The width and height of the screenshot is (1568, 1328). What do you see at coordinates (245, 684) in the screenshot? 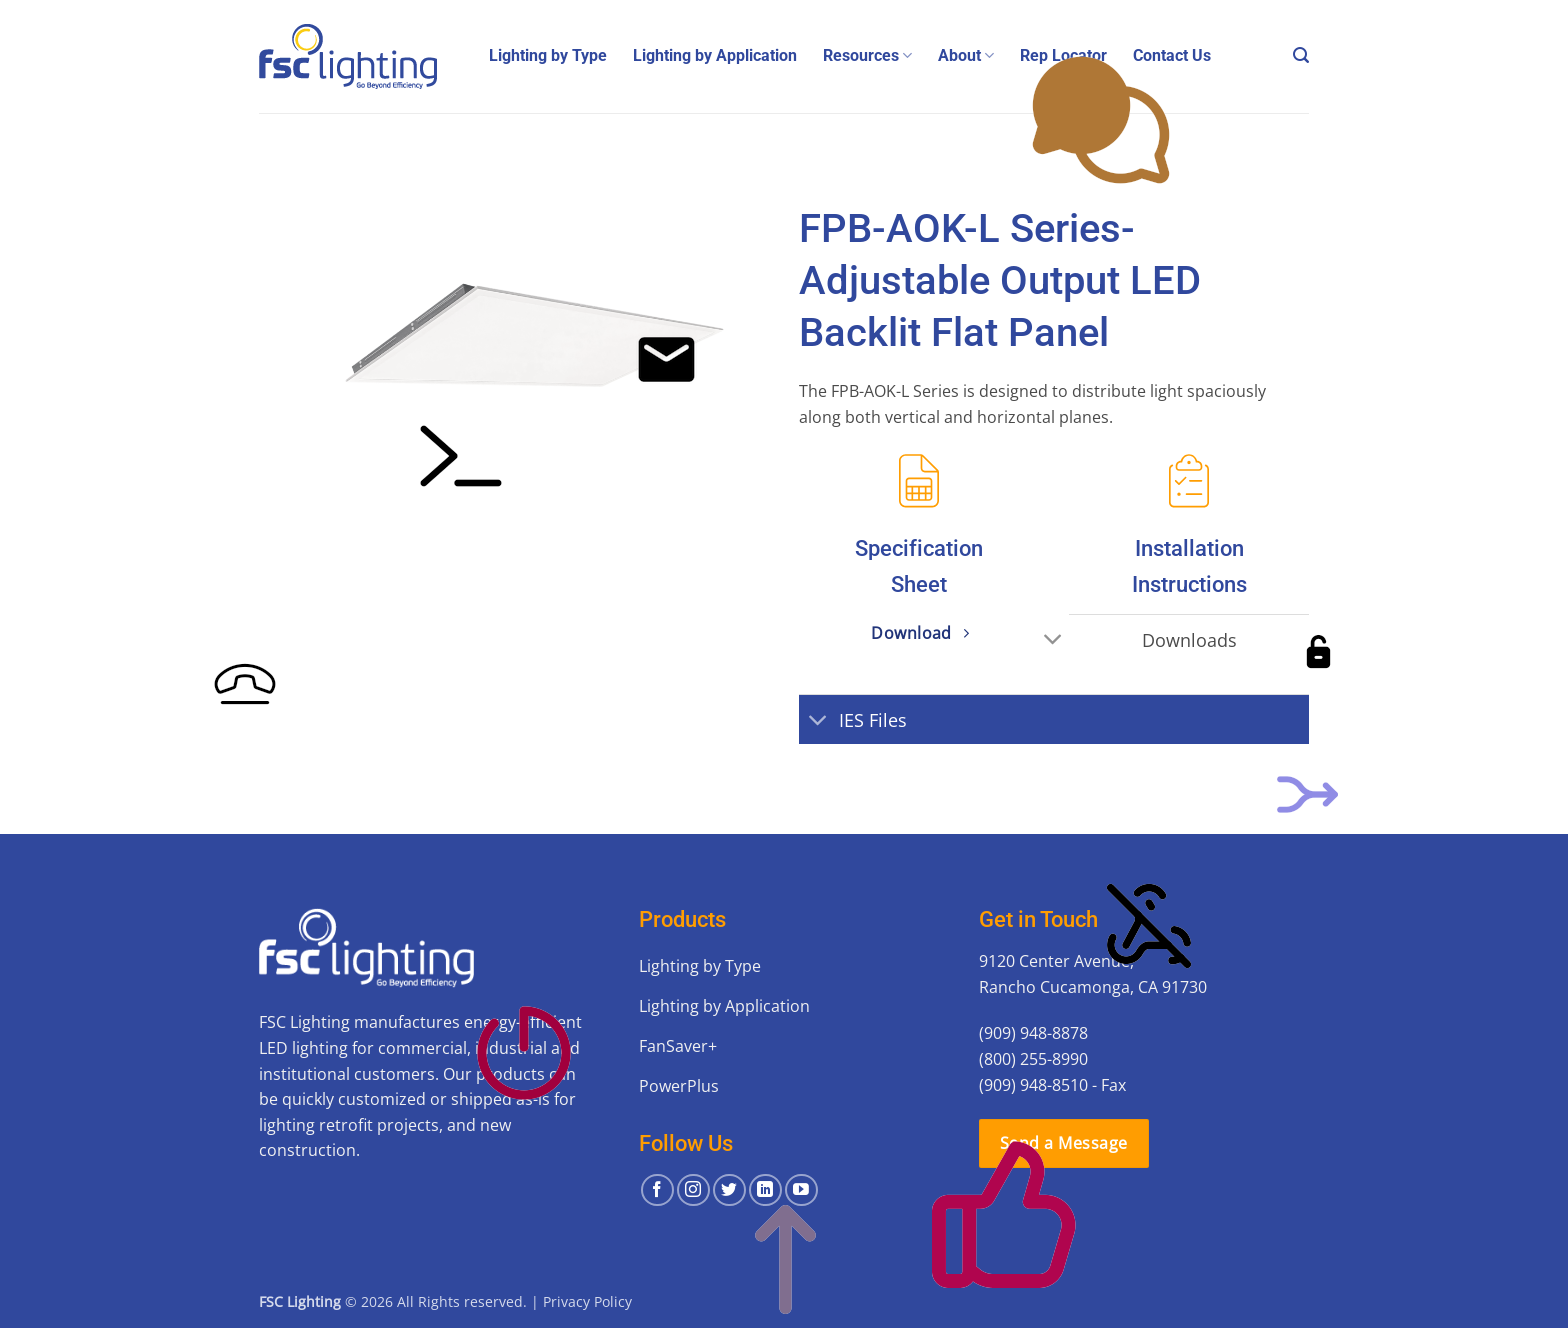
I see `end or hang up a call` at bounding box center [245, 684].